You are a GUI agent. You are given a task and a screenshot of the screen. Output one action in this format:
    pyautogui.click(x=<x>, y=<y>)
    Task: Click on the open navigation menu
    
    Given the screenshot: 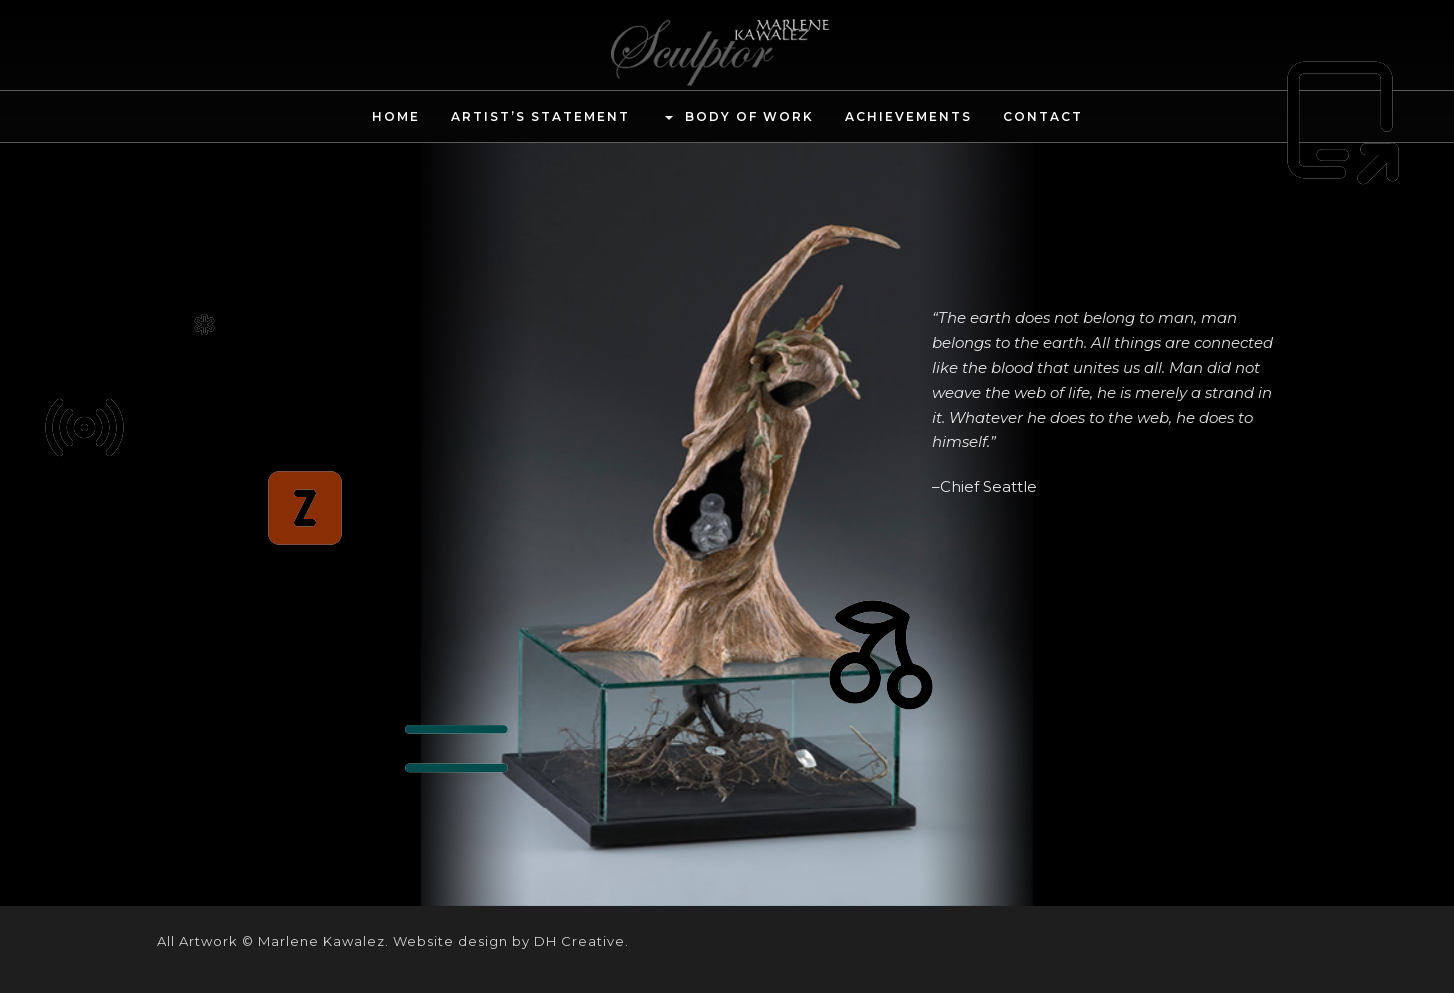 What is the action you would take?
    pyautogui.click(x=456, y=746)
    